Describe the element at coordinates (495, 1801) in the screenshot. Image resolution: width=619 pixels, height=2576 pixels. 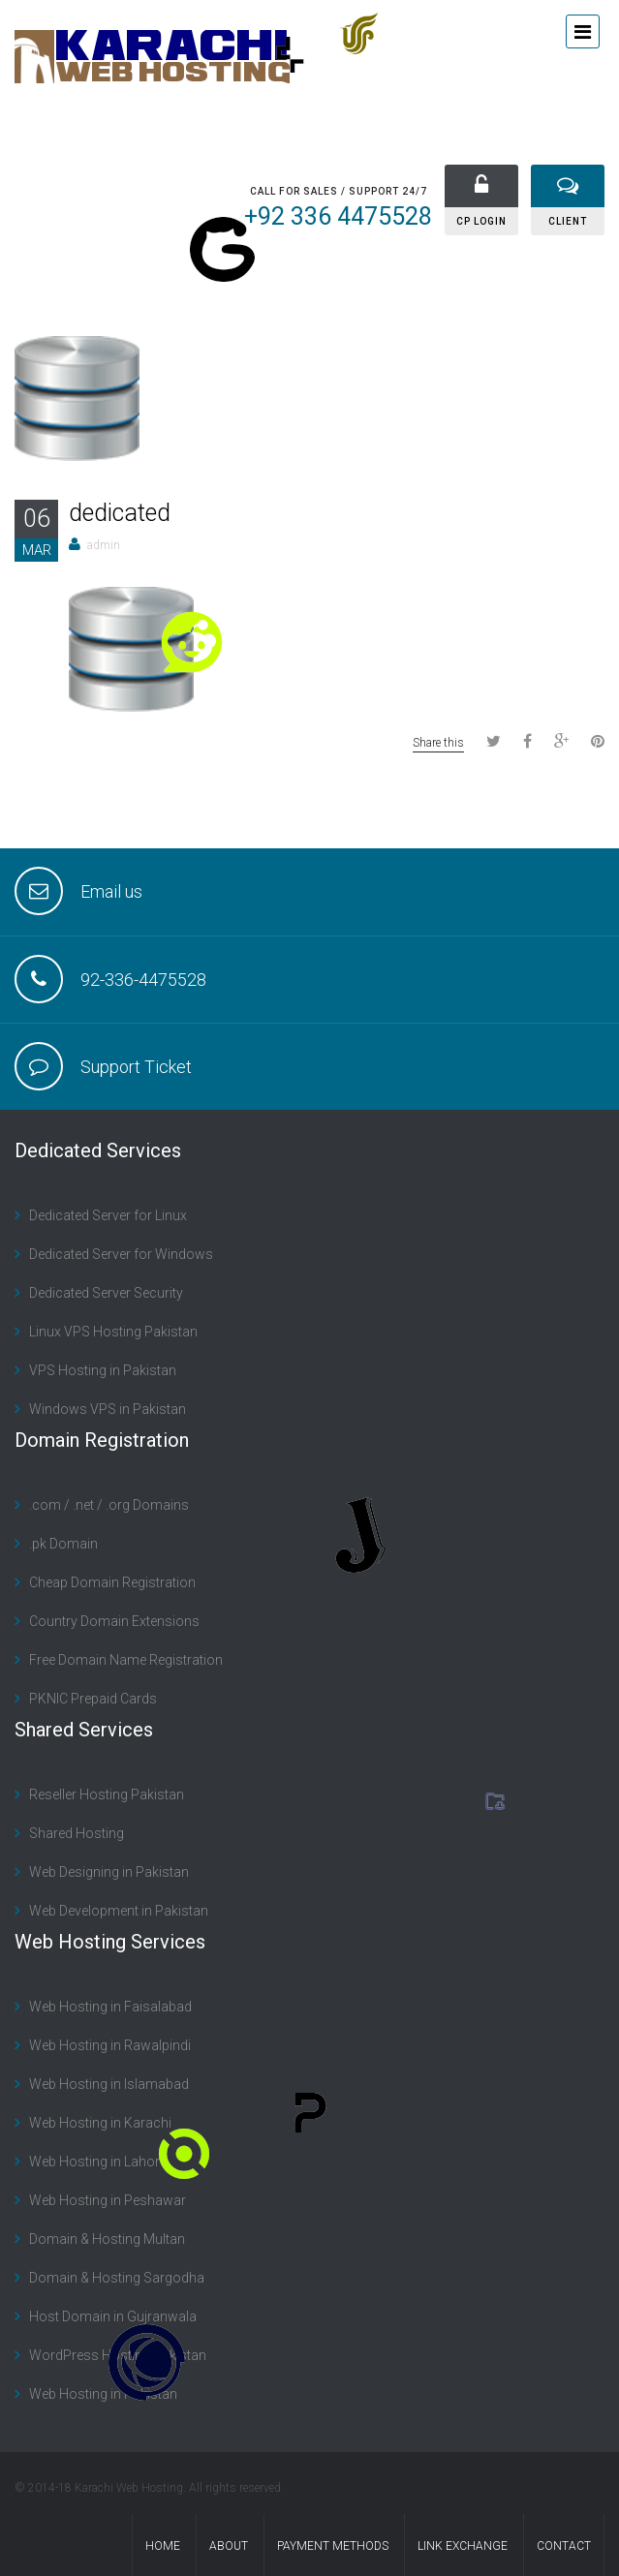
I see `access cloud-synced files and folders` at that location.